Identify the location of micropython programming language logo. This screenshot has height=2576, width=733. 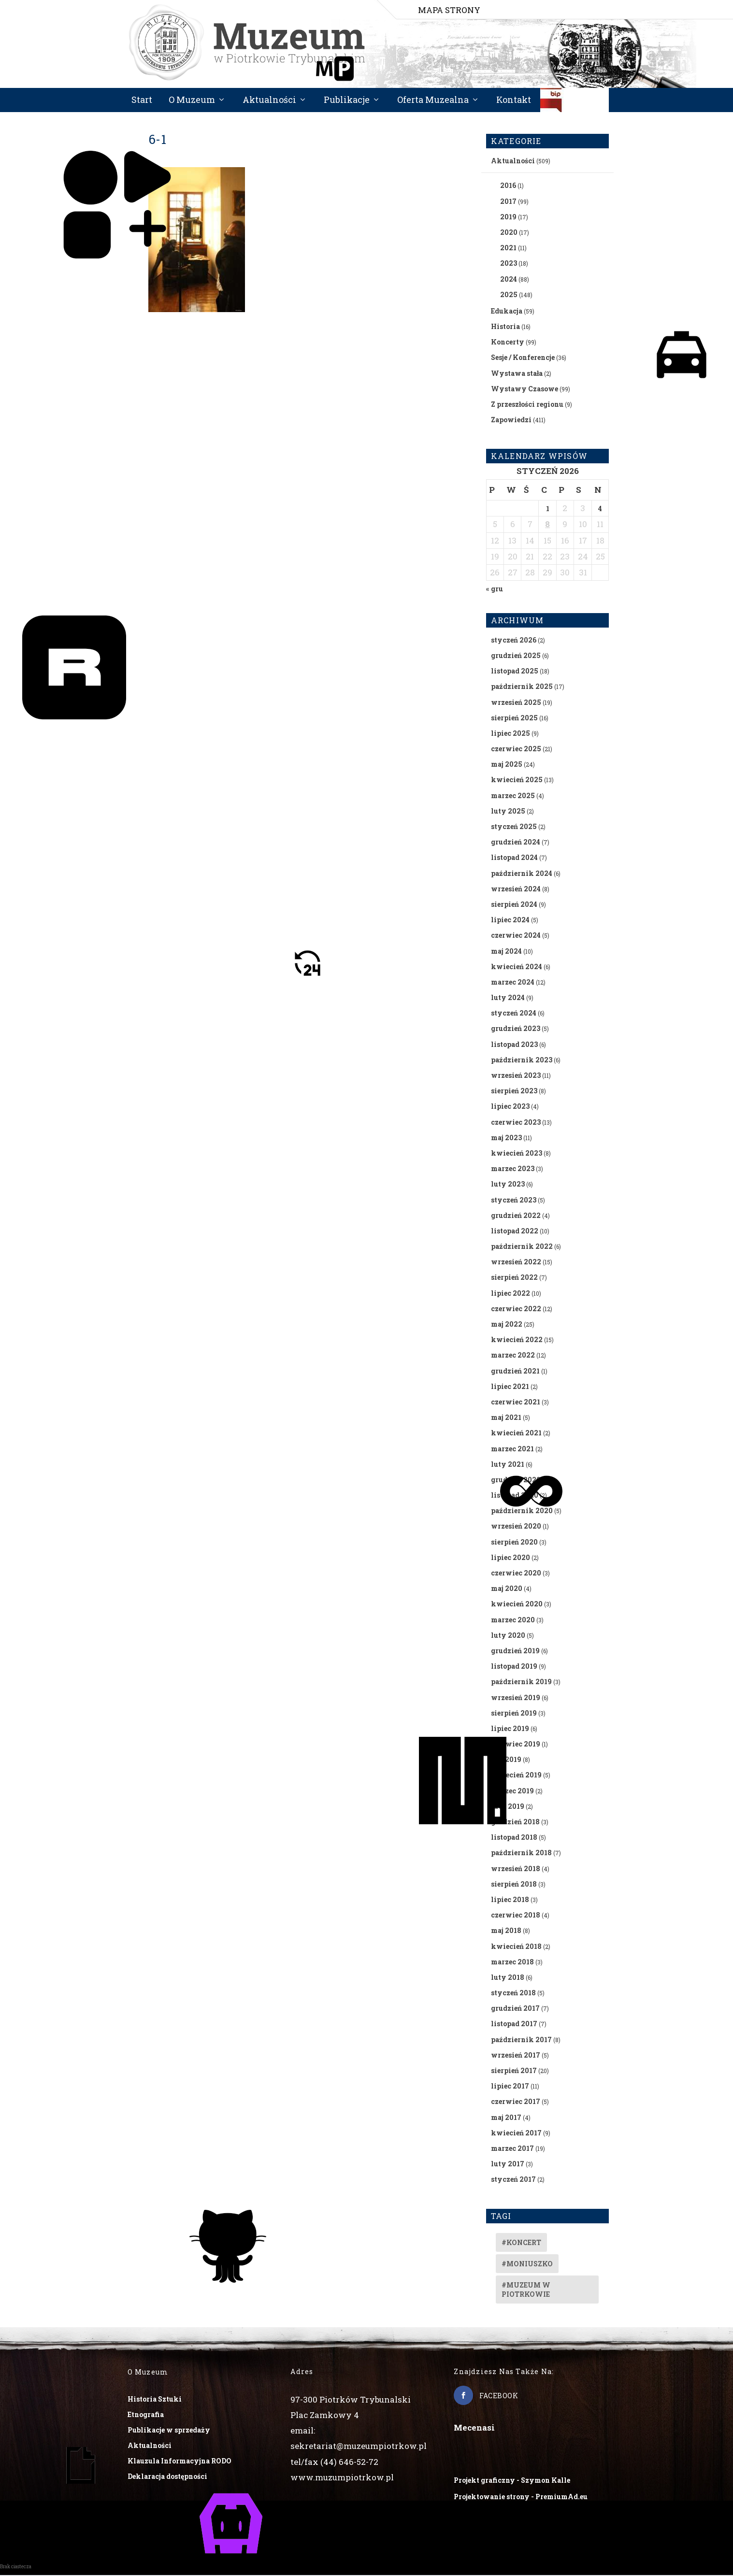
(462, 1780).